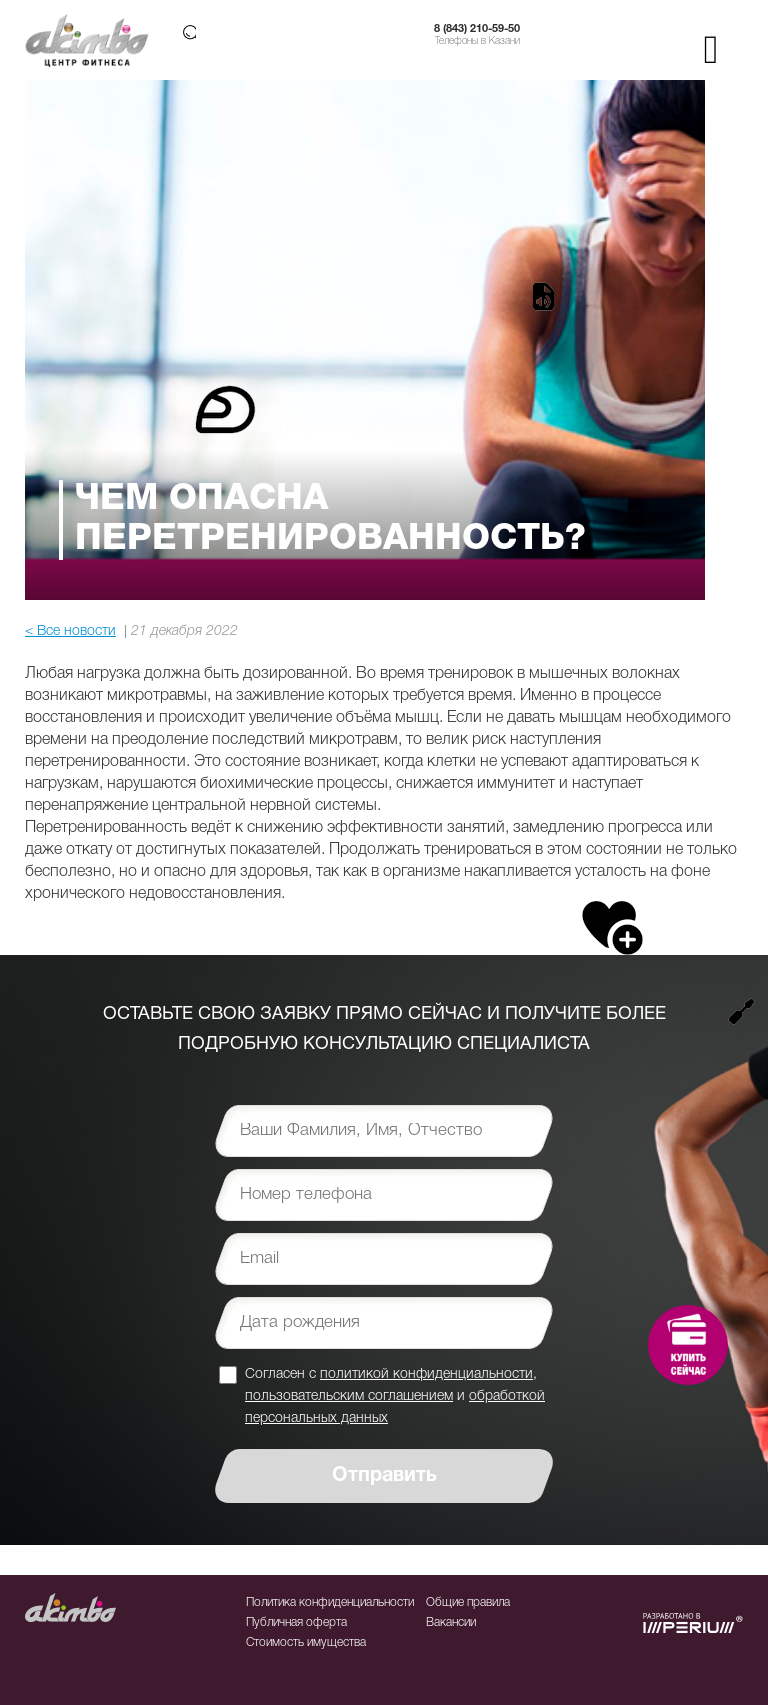 The width and height of the screenshot is (768, 1705). I want to click on add to favorites, so click(612, 924).